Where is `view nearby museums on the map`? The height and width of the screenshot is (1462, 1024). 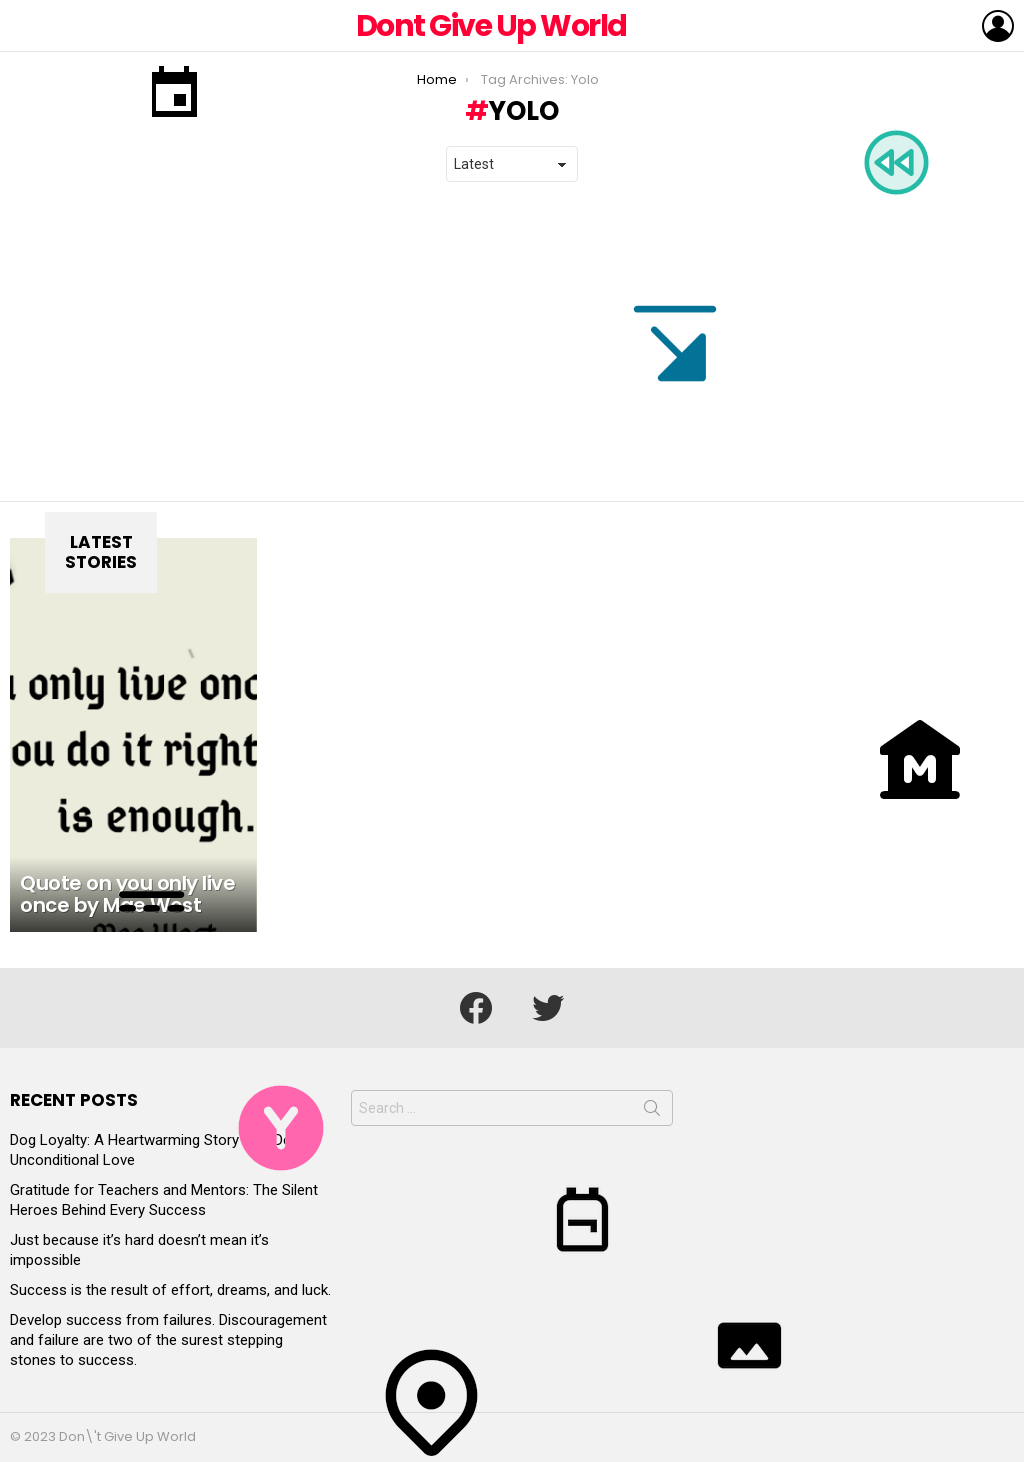 view nearby museums on the map is located at coordinates (920, 759).